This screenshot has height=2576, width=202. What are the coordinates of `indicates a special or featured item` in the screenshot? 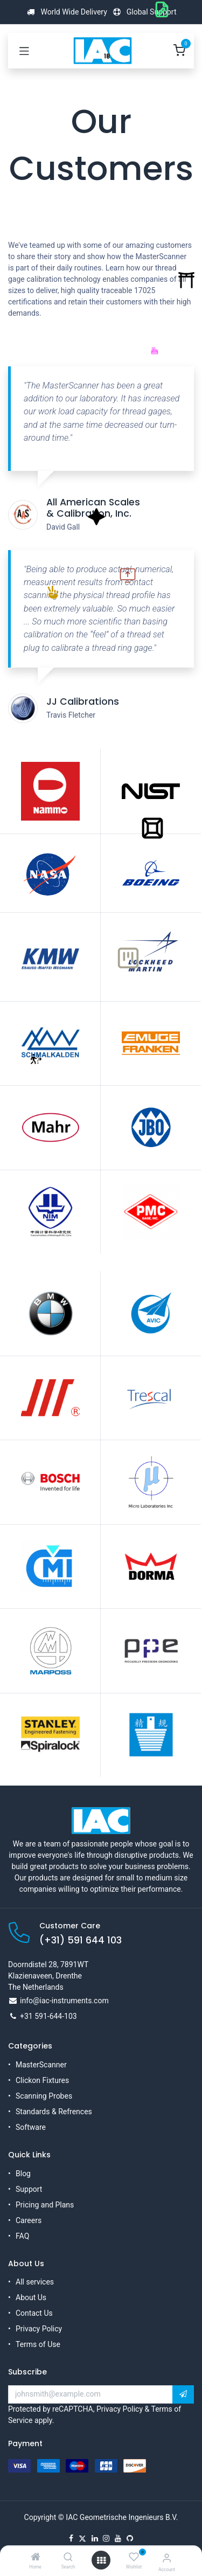 It's located at (96, 517).